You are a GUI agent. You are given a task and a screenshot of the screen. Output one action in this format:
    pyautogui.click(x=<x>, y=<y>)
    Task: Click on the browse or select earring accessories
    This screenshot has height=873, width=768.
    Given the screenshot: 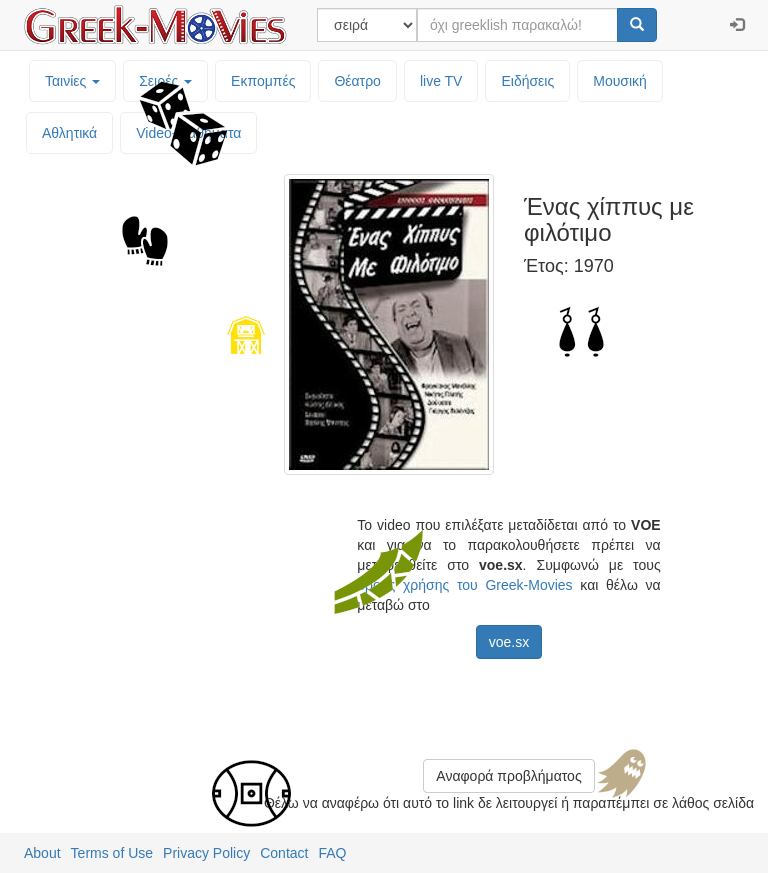 What is the action you would take?
    pyautogui.click(x=581, y=331)
    